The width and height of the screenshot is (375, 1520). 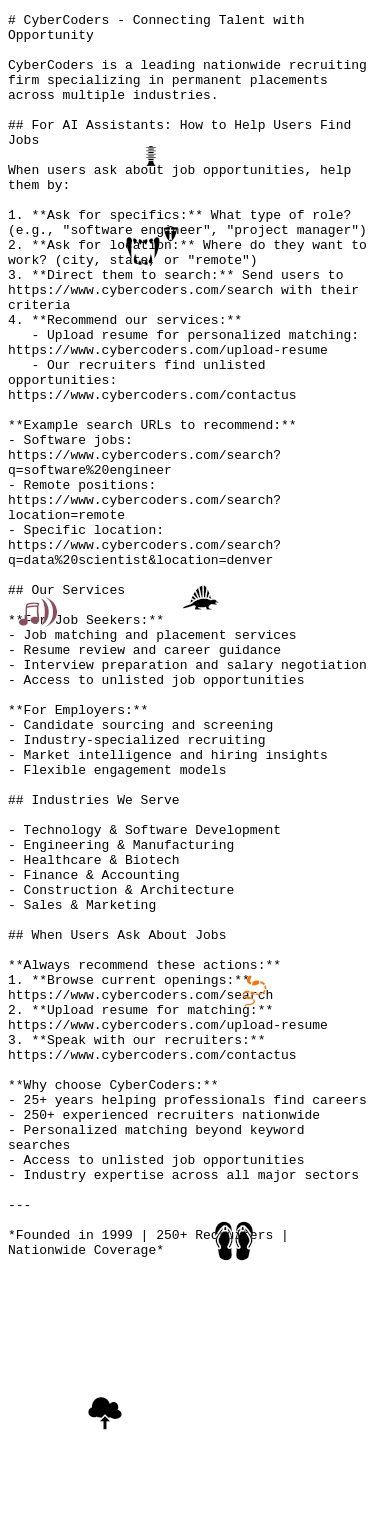 What do you see at coordinates (234, 1241) in the screenshot?
I see `browse beach or summer-related content` at bounding box center [234, 1241].